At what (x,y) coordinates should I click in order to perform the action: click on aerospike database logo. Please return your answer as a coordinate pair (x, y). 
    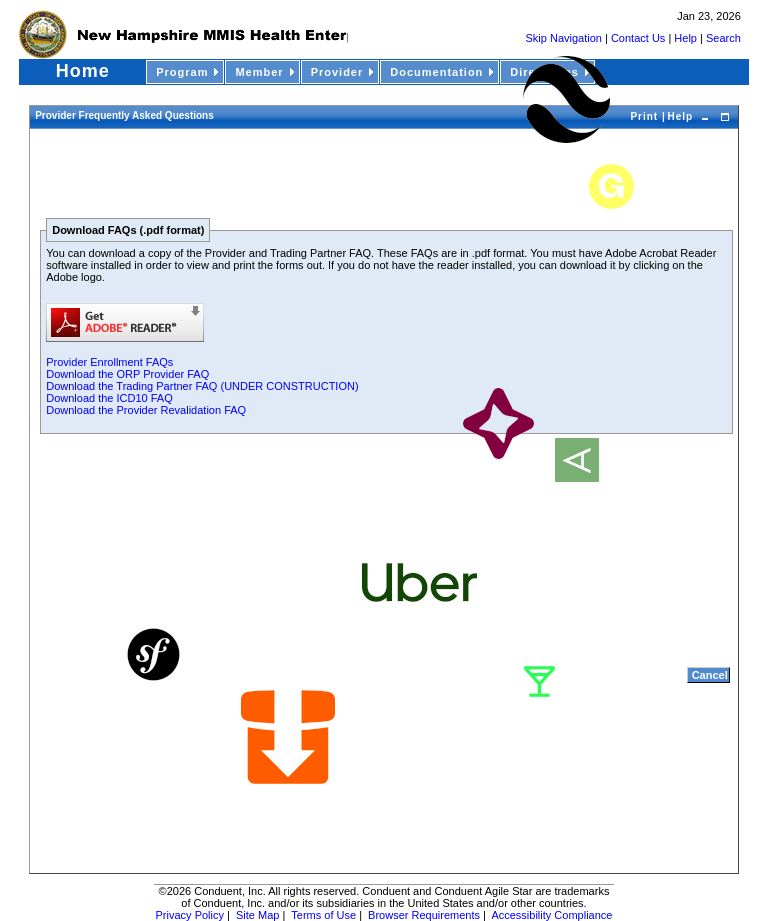
    Looking at the image, I should click on (577, 460).